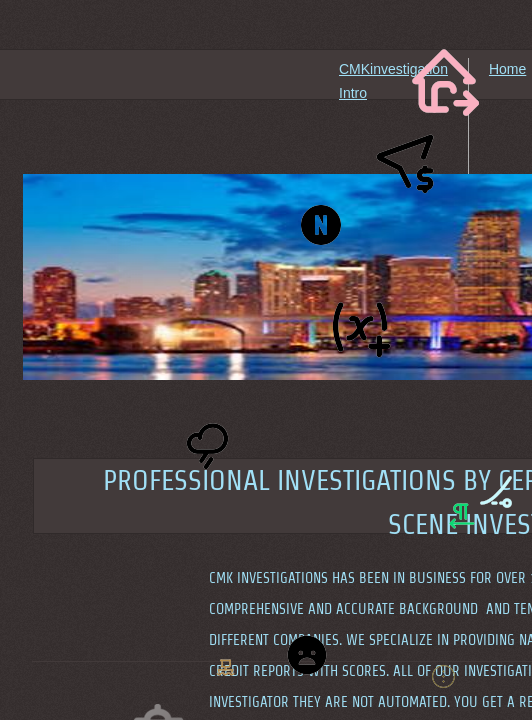 The width and height of the screenshot is (532, 720). I want to click on move or relocate to a new home, so click(444, 81).